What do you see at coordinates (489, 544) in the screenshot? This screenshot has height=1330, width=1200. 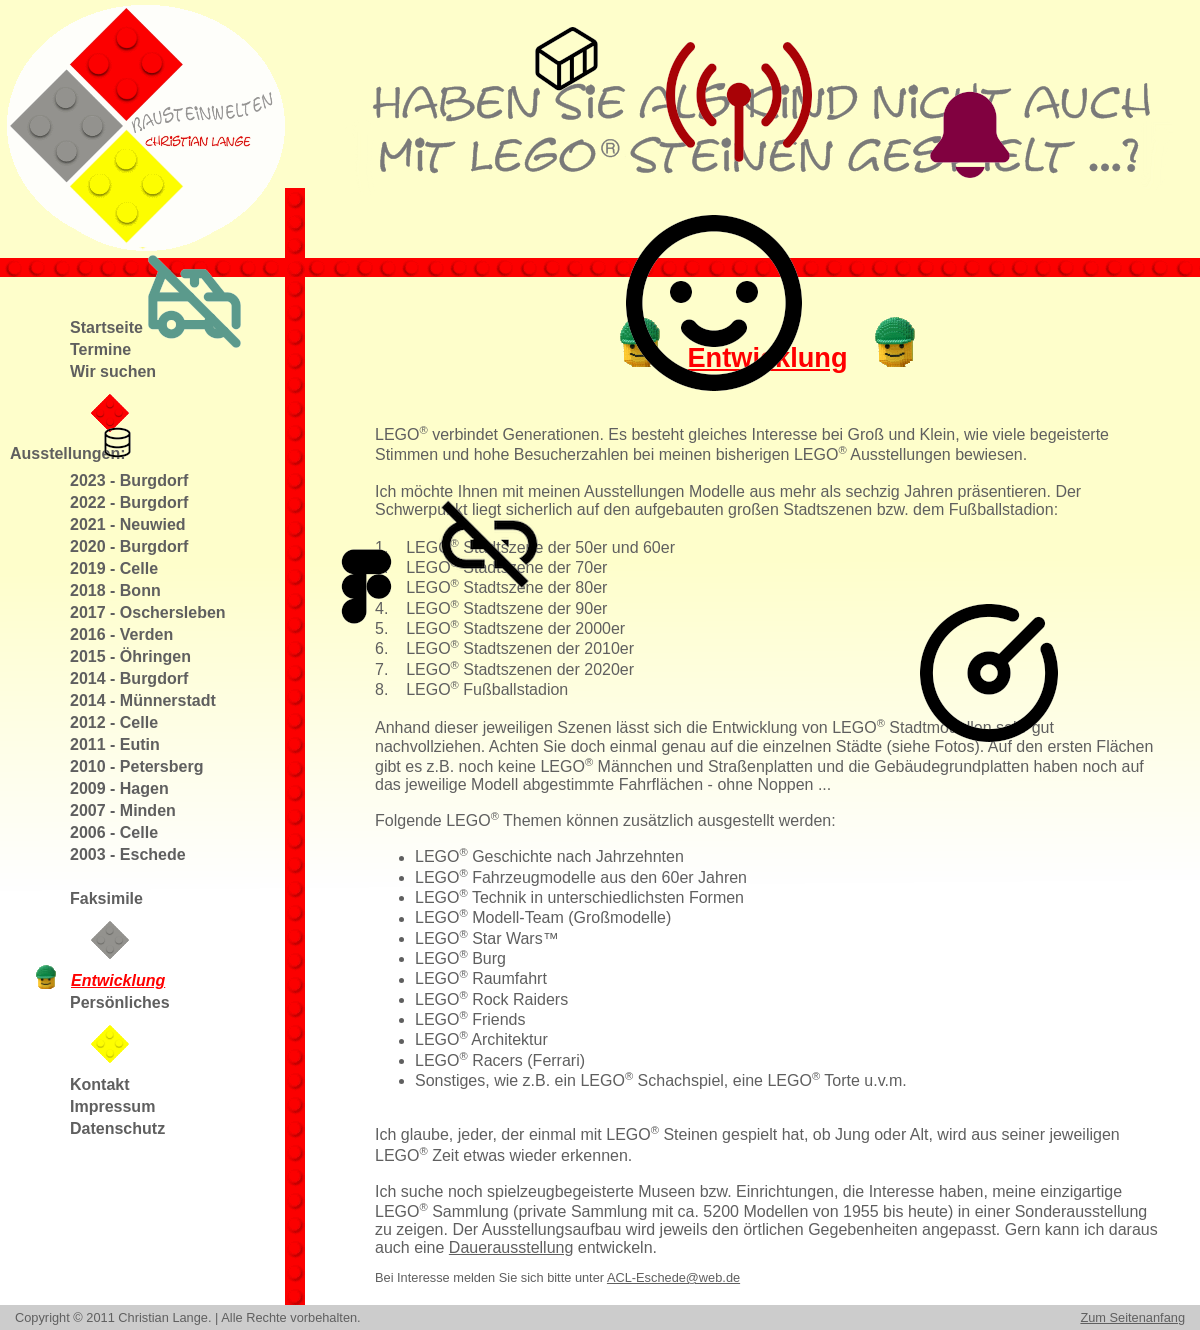 I see `unlink or disconnect a shared item` at bounding box center [489, 544].